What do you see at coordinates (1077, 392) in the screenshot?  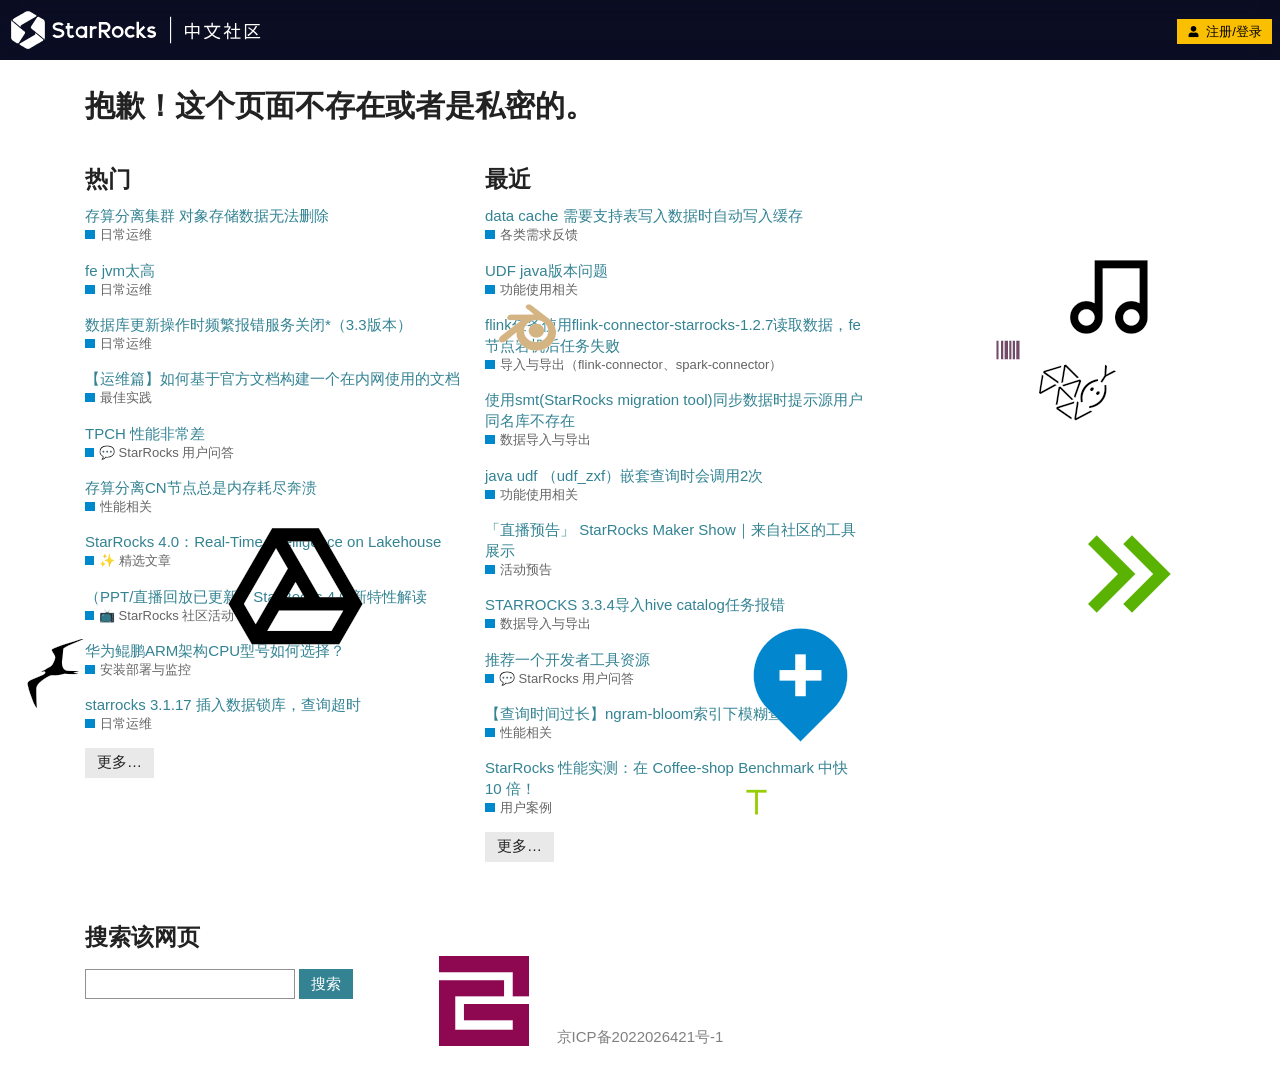 I see `link to PythonAnywhere cloud hosting service` at bounding box center [1077, 392].